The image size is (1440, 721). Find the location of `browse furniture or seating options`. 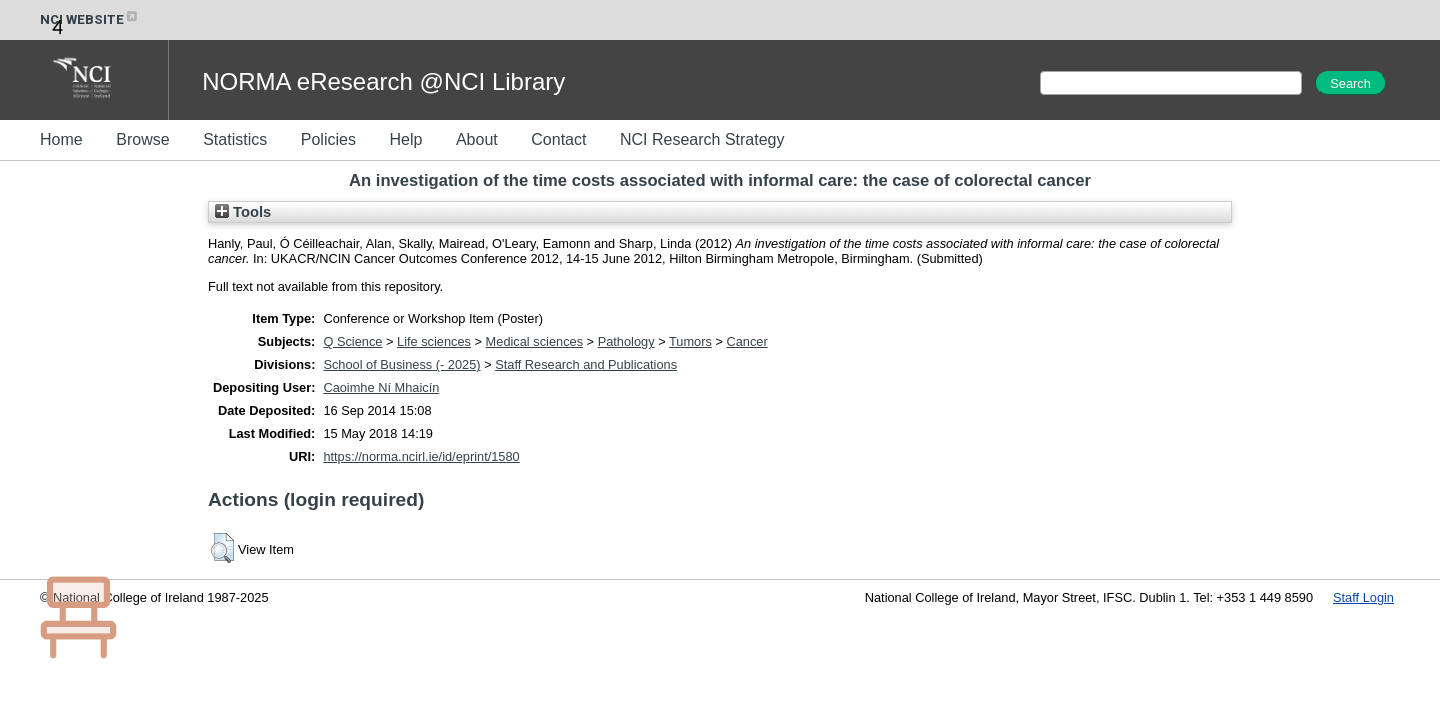

browse furniture or seating options is located at coordinates (78, 617).